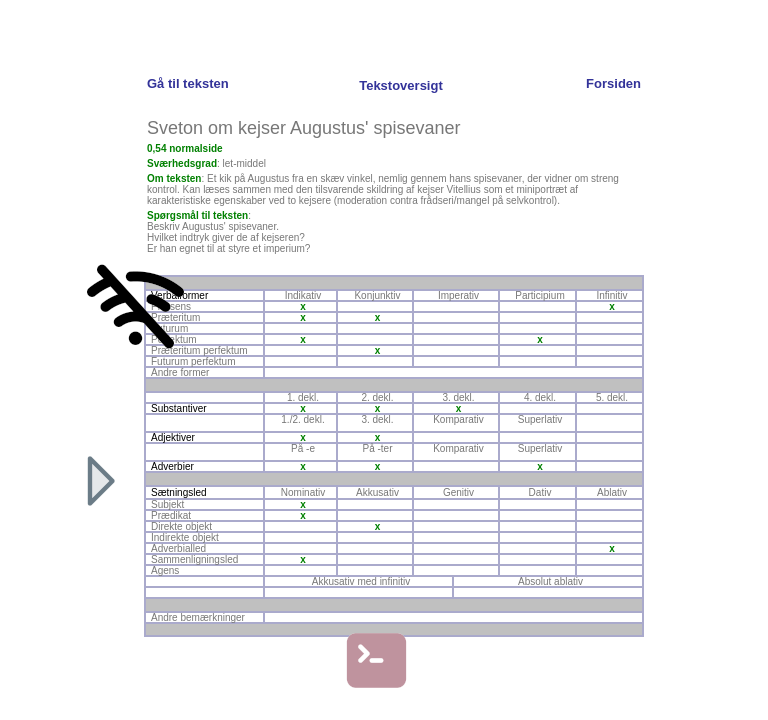  What do you see at coordinates (376, 660) in the screenshot?
I see `open command line or terminal` at bounding box center [376, 660].